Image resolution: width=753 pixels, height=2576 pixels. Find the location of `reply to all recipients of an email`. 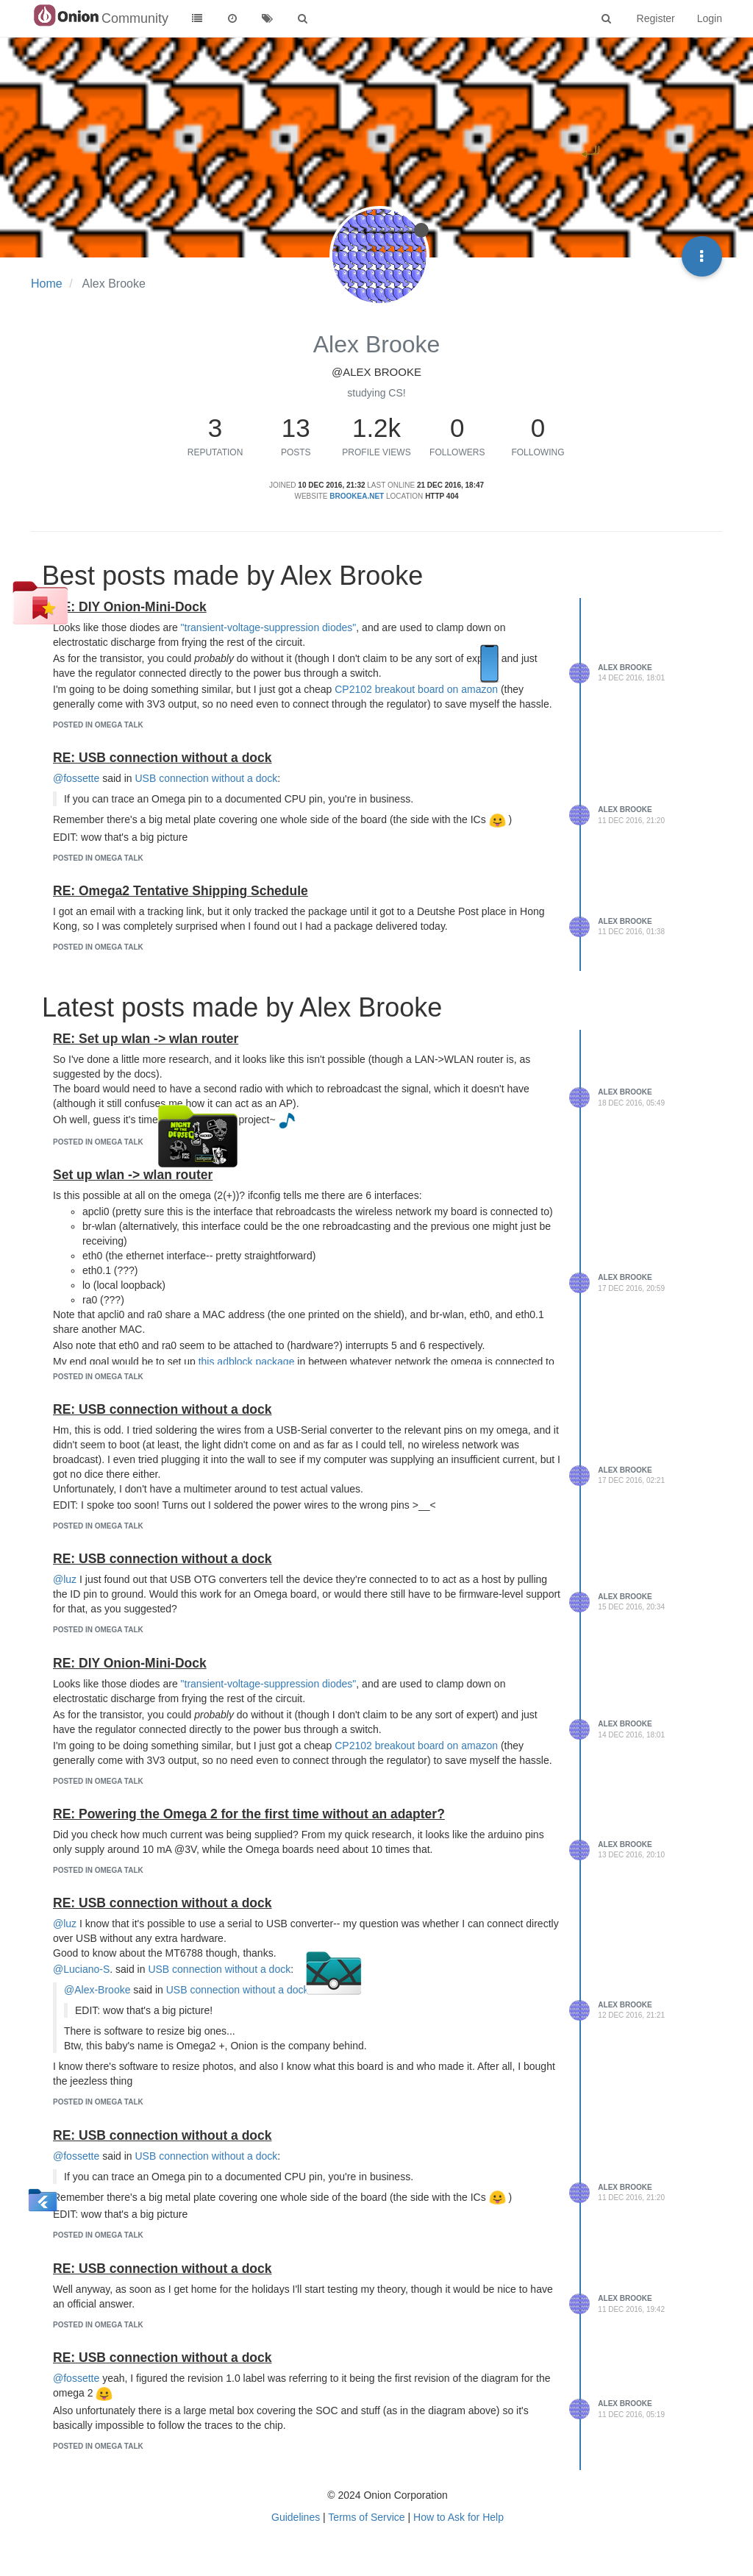

reply to all recipients of an email is located at coordinates (590, 152).